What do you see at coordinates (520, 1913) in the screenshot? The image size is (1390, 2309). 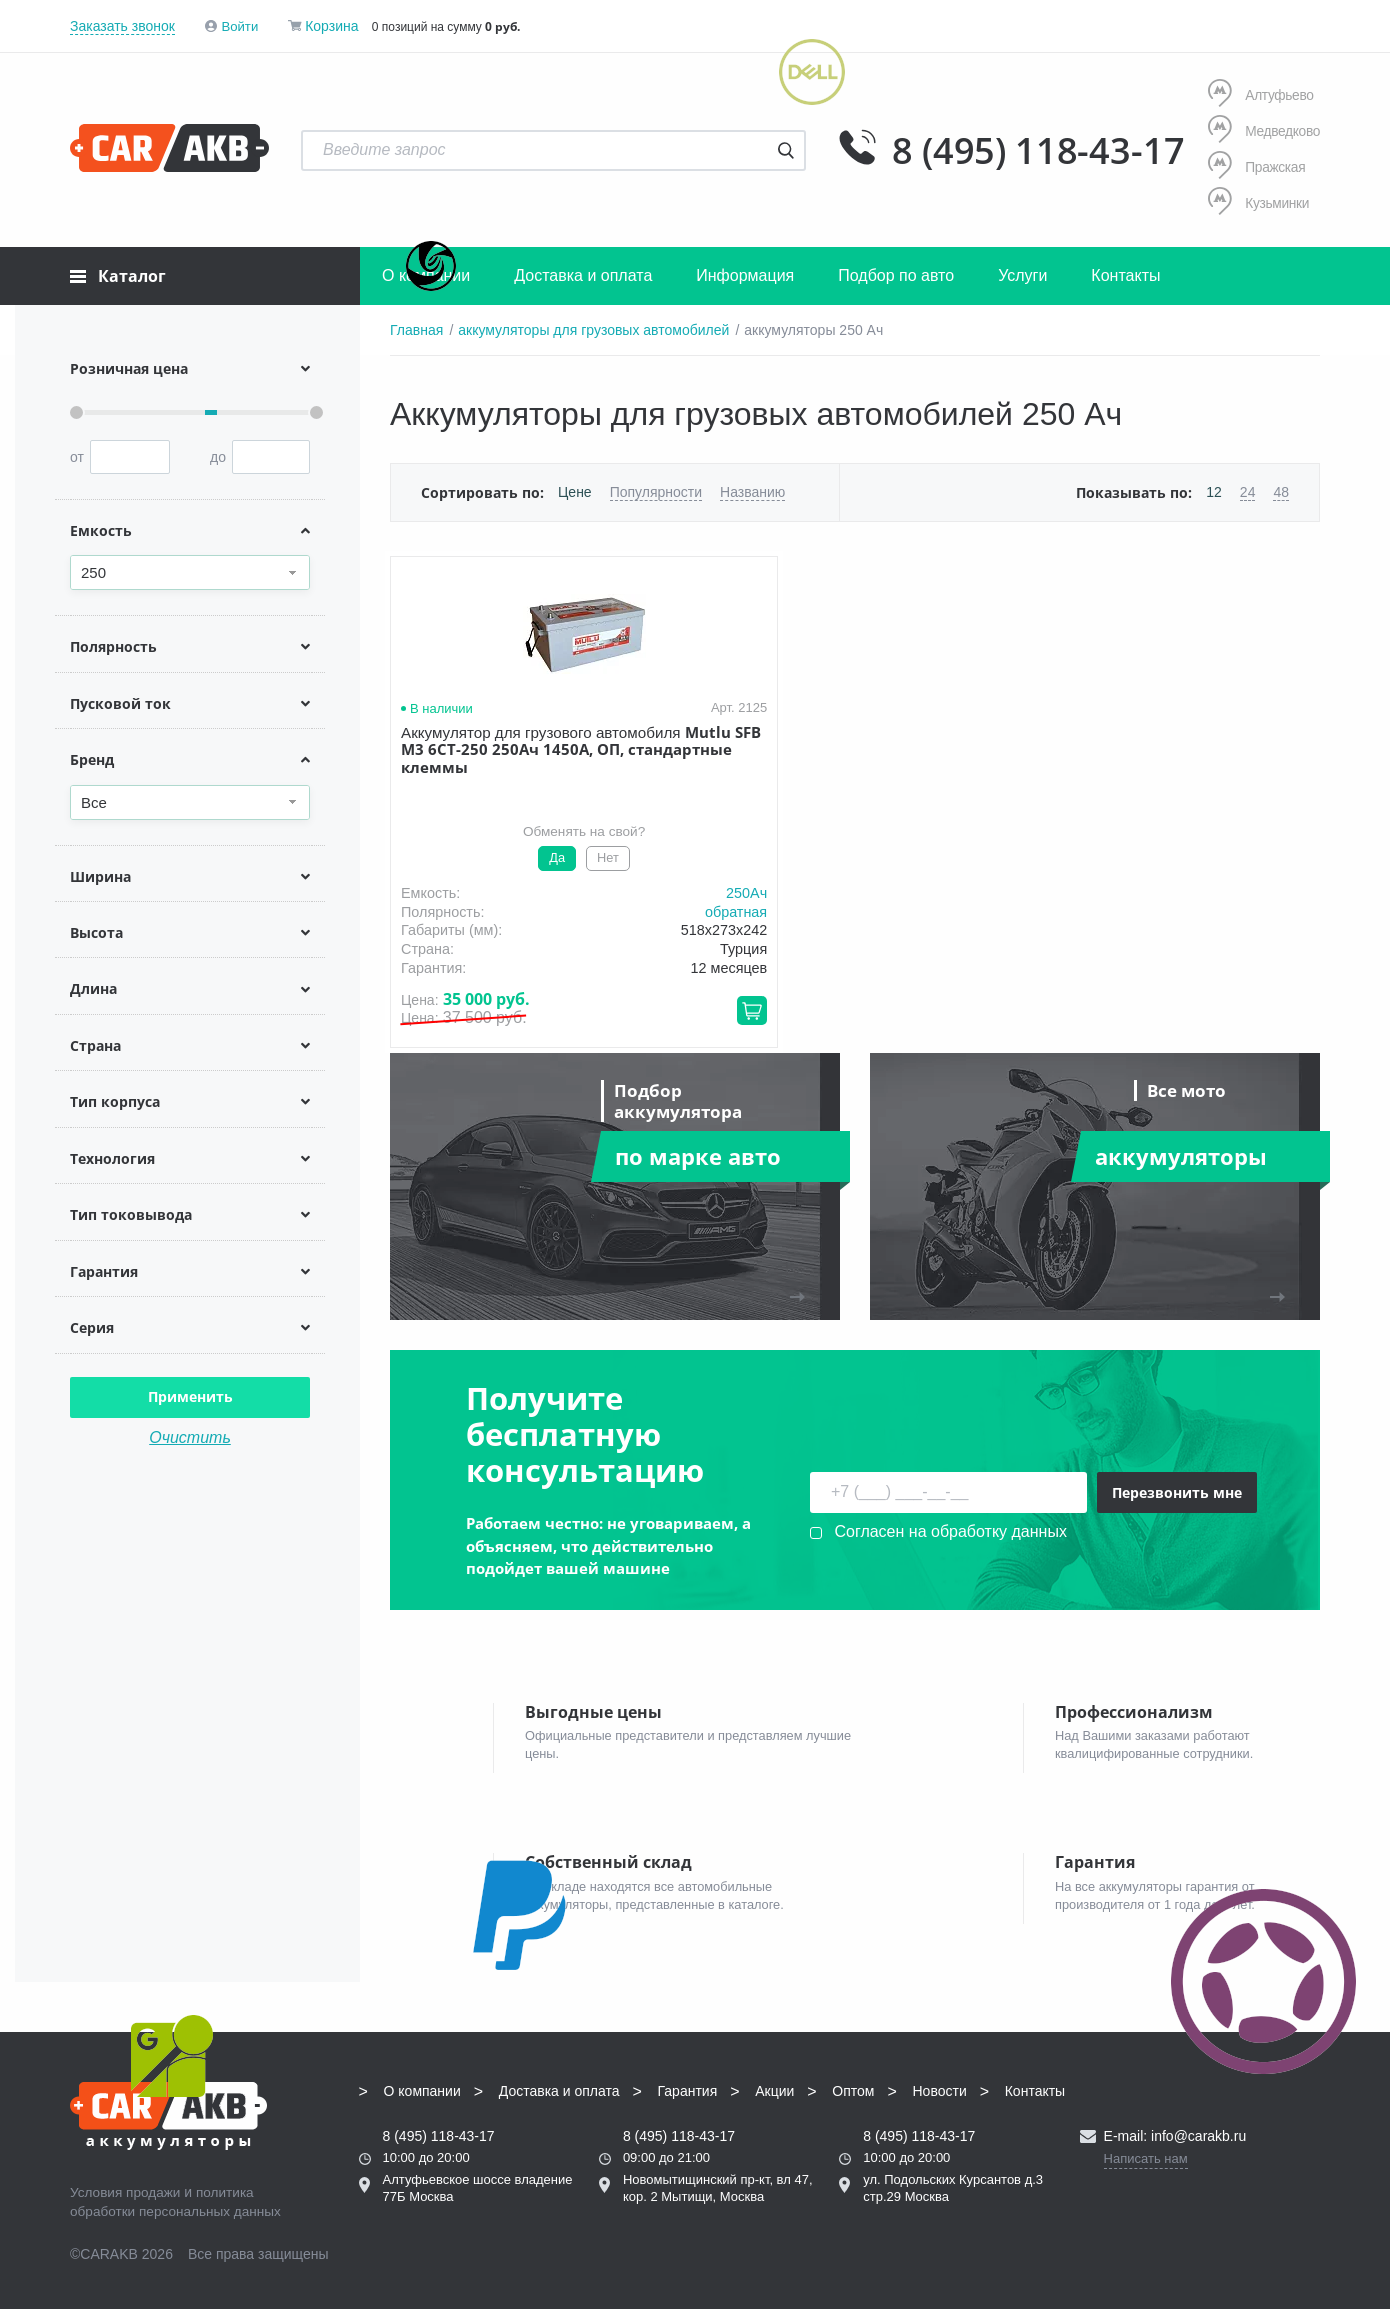 I see `pay with PayPal` at bounding box center [520, 1913].